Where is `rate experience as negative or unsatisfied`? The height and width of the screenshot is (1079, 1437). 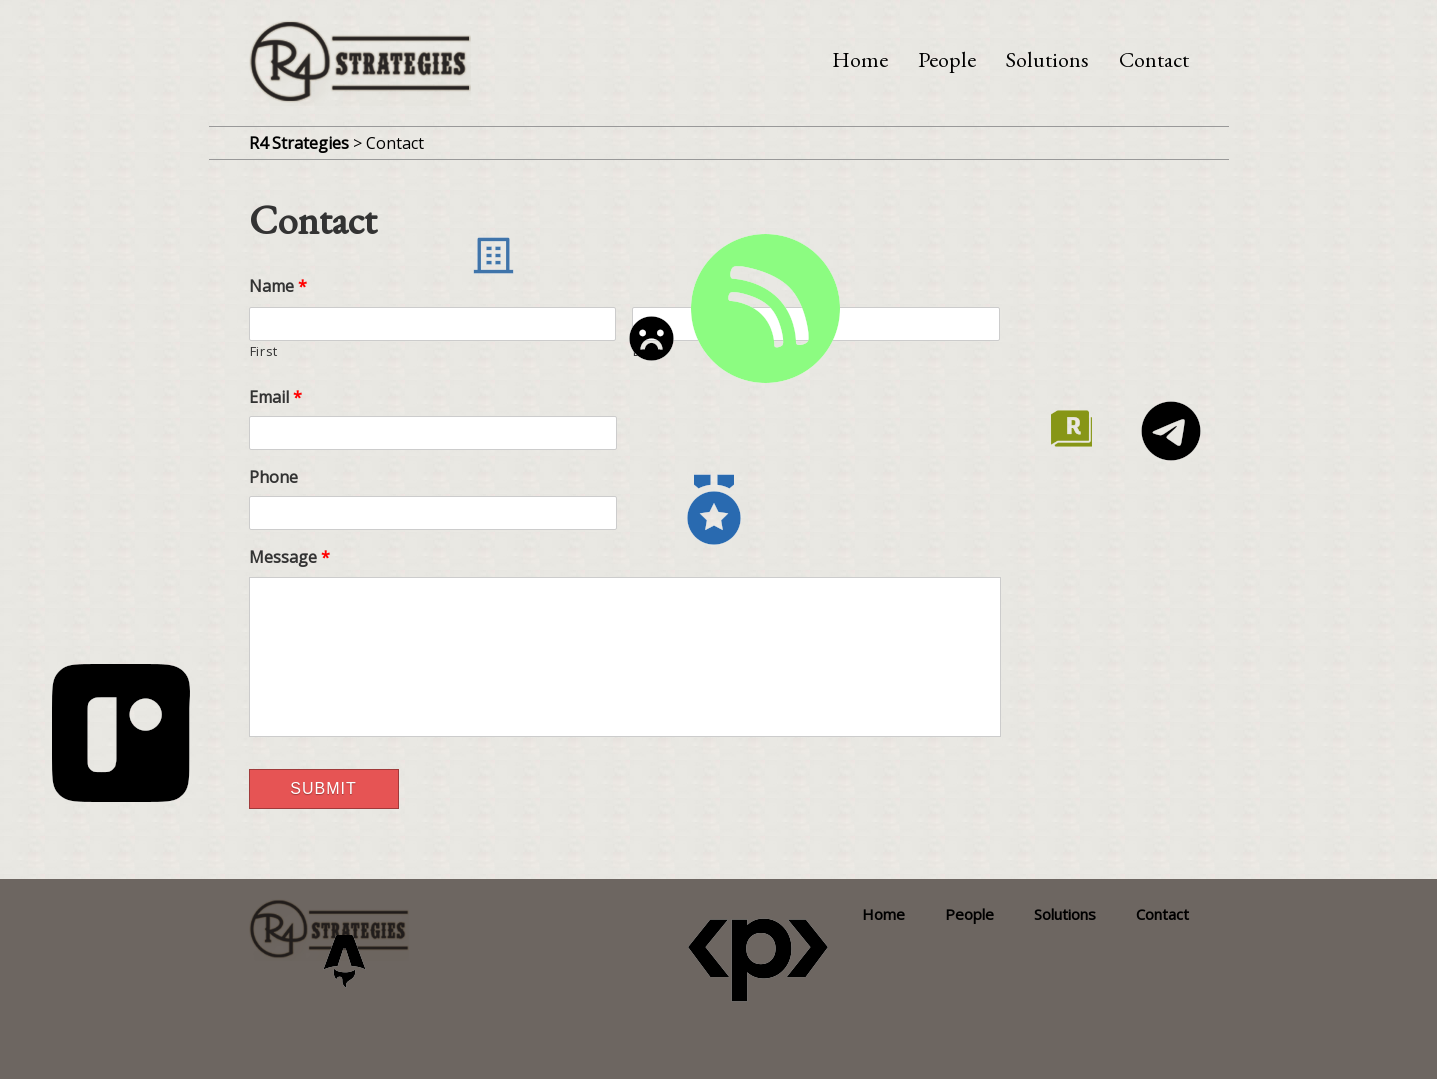 rate experience as negative or unsatisfied is located at coordinates (651, 338).